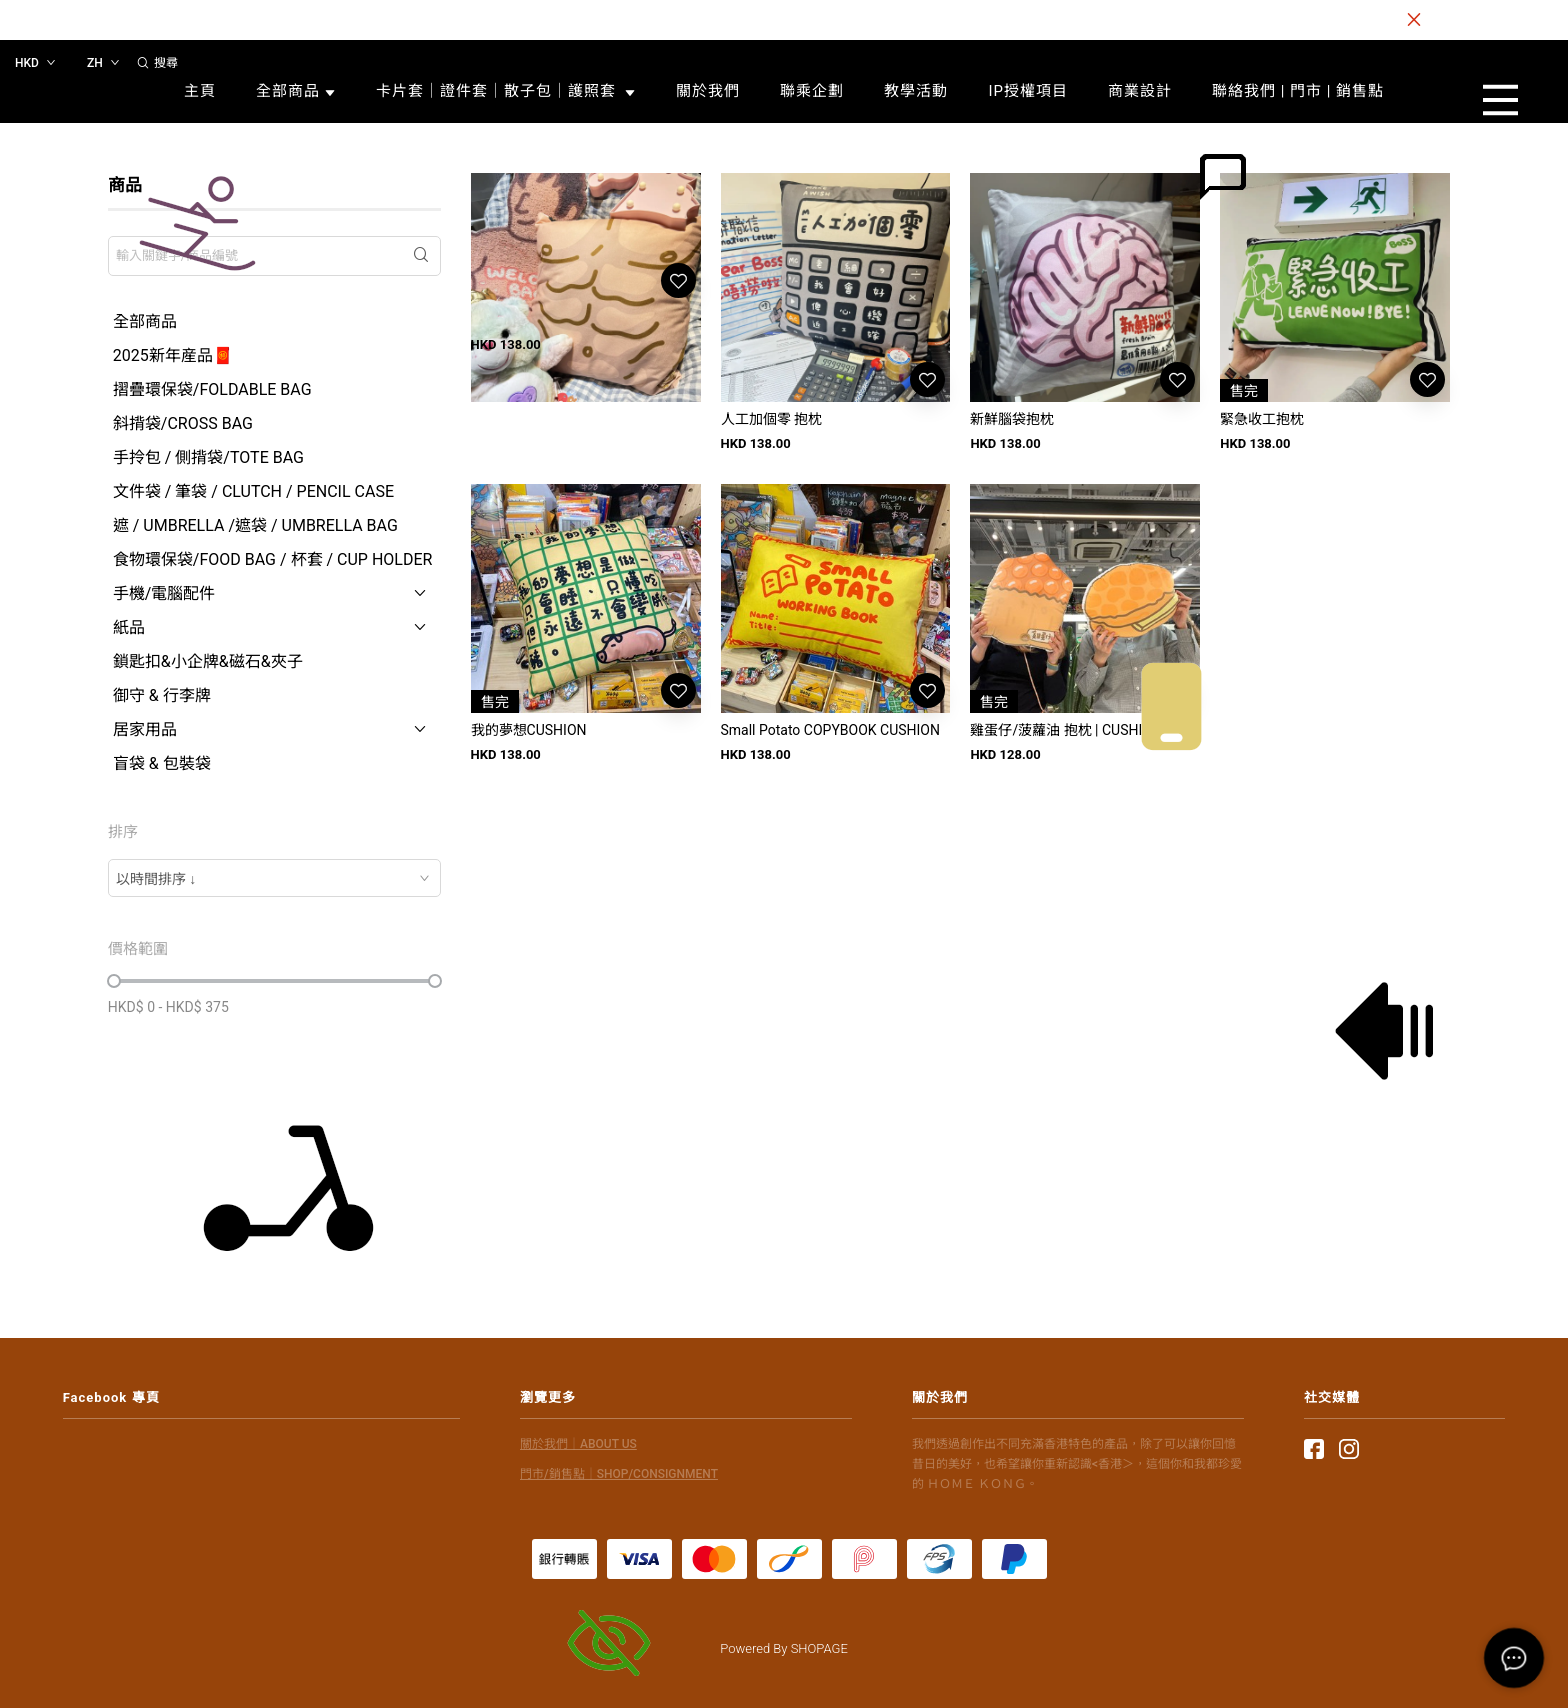 The image size is (1568, 1708). Describe the element at coordinates (197, 225) in the screenshot. I see `access ski resort or winter sports information` at that location.